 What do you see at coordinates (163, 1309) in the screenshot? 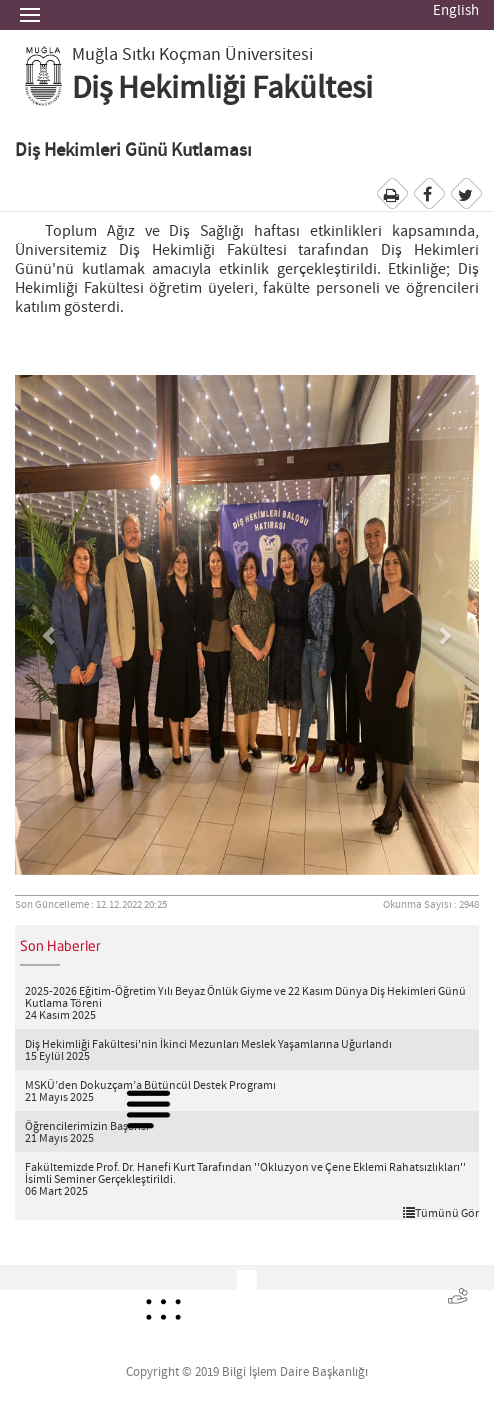
I see `drag to reorder or rearrange items` at bounding box center [163, 1309].